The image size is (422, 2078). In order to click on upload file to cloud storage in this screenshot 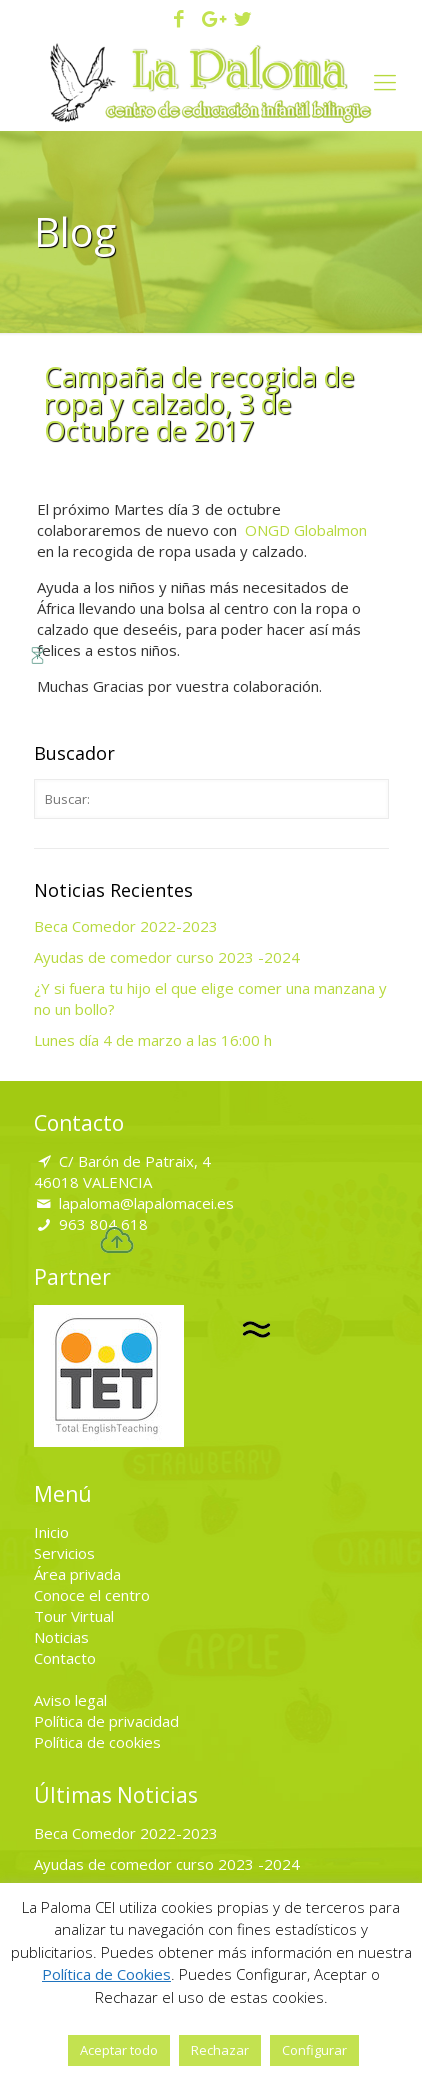, I will do `click(117, 1240)`.